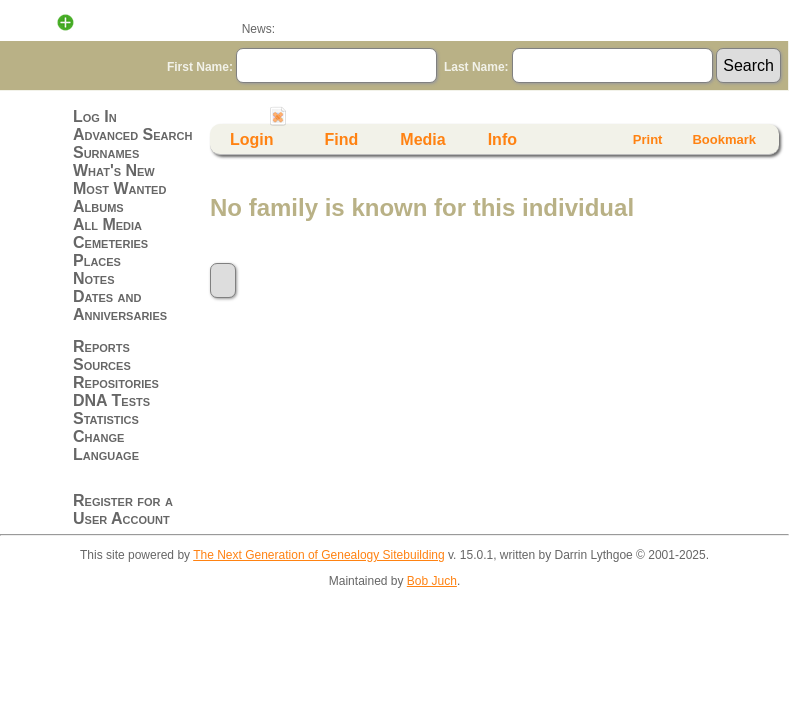 The image size is (789, 720). Describe the element at coordinates (278, 116) in the screenshot. I see `a patch or diff file for code changes` at that location.